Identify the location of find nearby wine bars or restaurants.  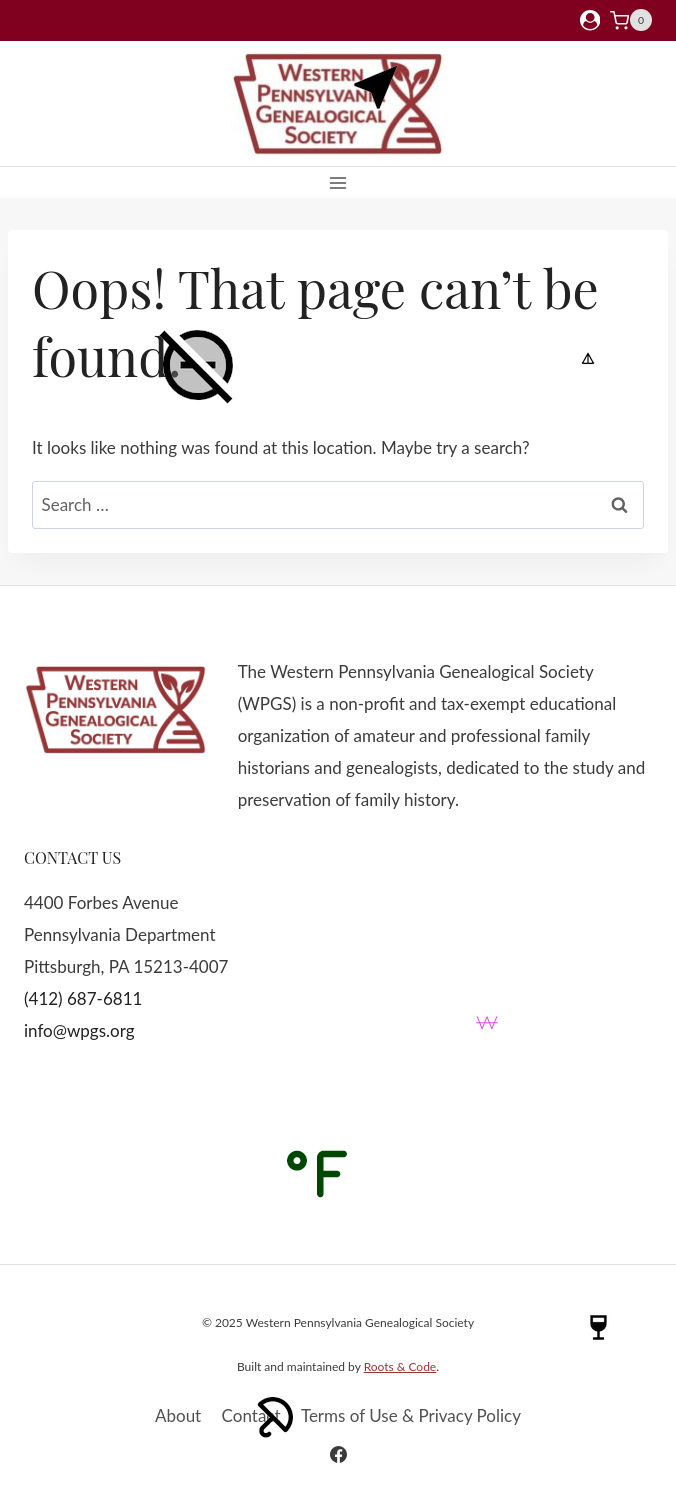
(598, 1327).